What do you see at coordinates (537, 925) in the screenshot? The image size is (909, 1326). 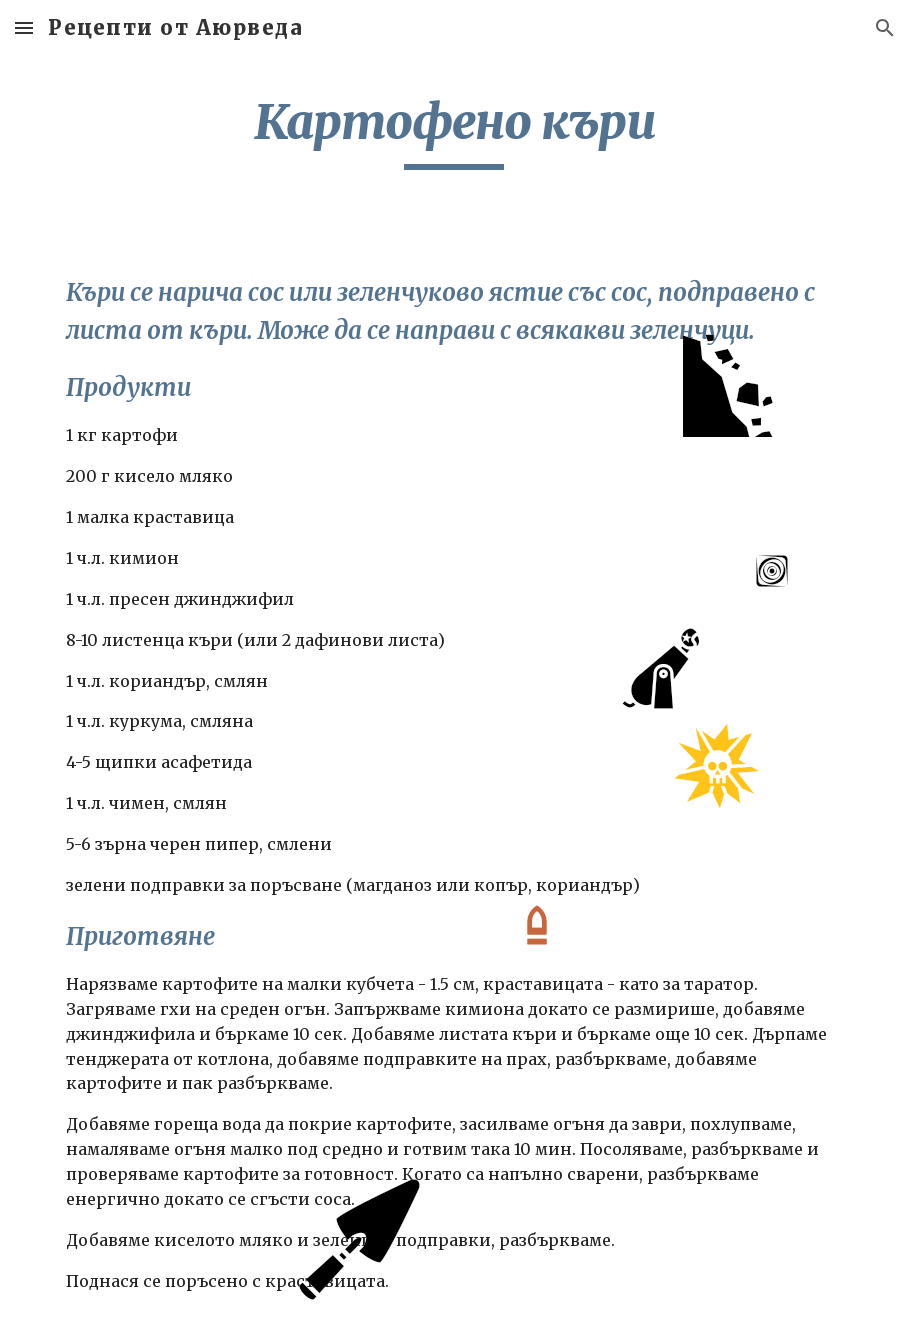 I see `select rifle weapon in game inventory` at bounding box center [537, 925].